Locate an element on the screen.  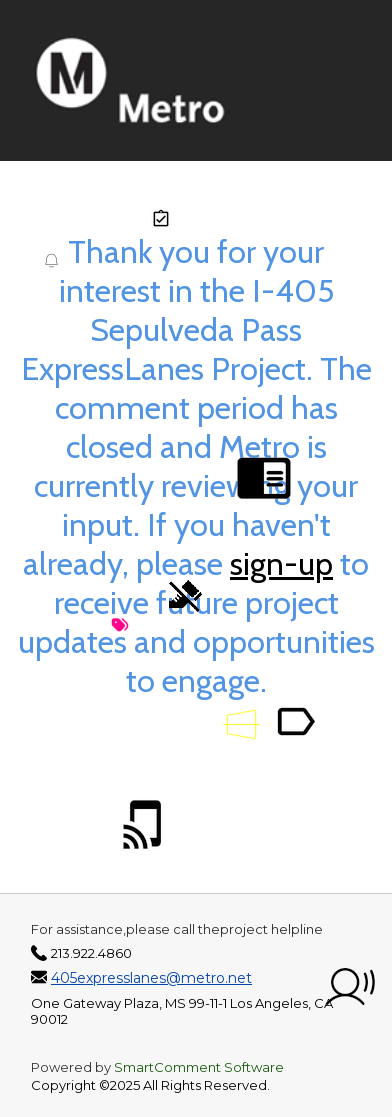
add a label or tag to an item is located at coordinates (295, 721).